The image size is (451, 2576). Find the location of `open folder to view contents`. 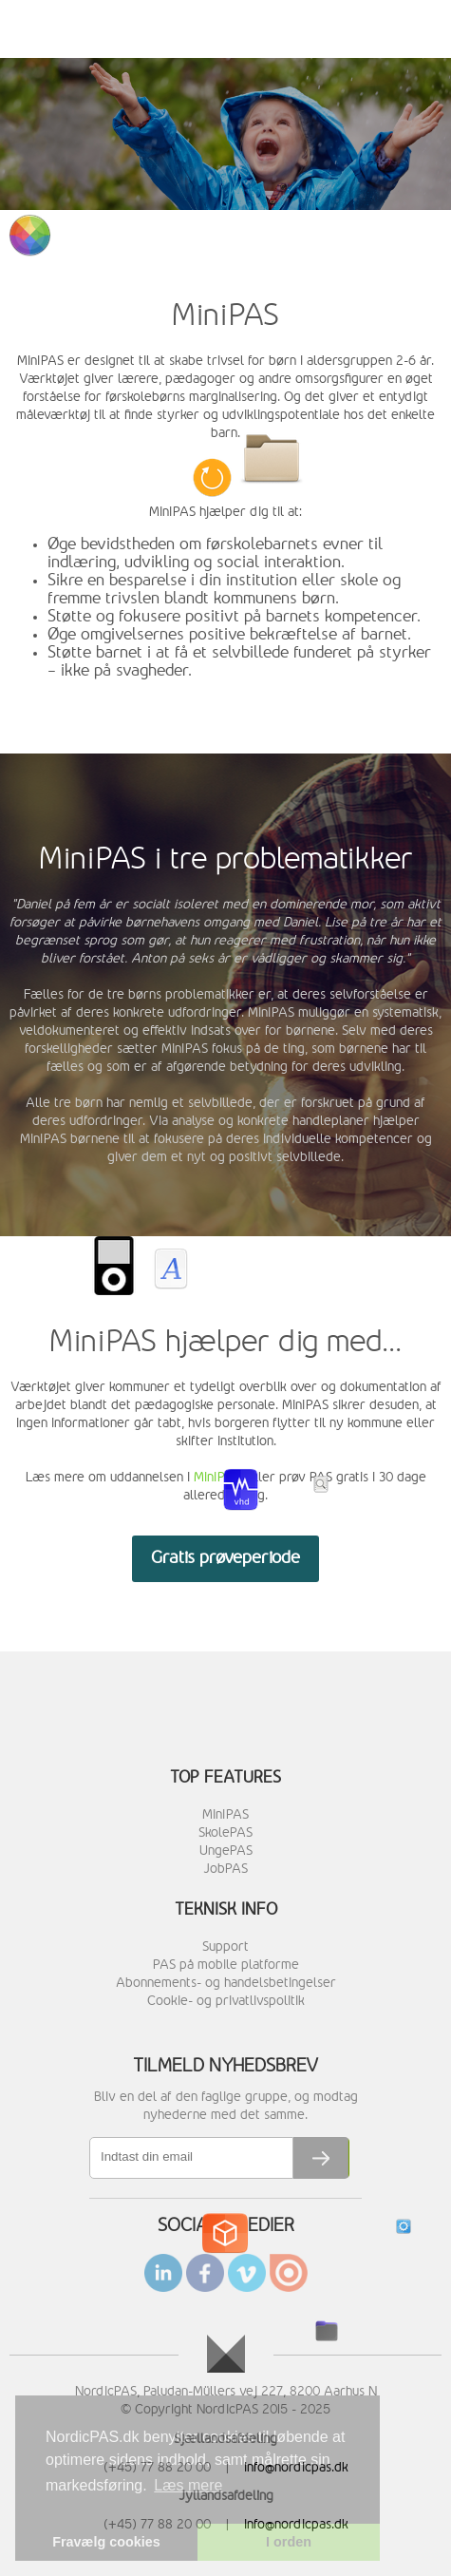

open folder to view contents is located at coordinates (327, 2331).